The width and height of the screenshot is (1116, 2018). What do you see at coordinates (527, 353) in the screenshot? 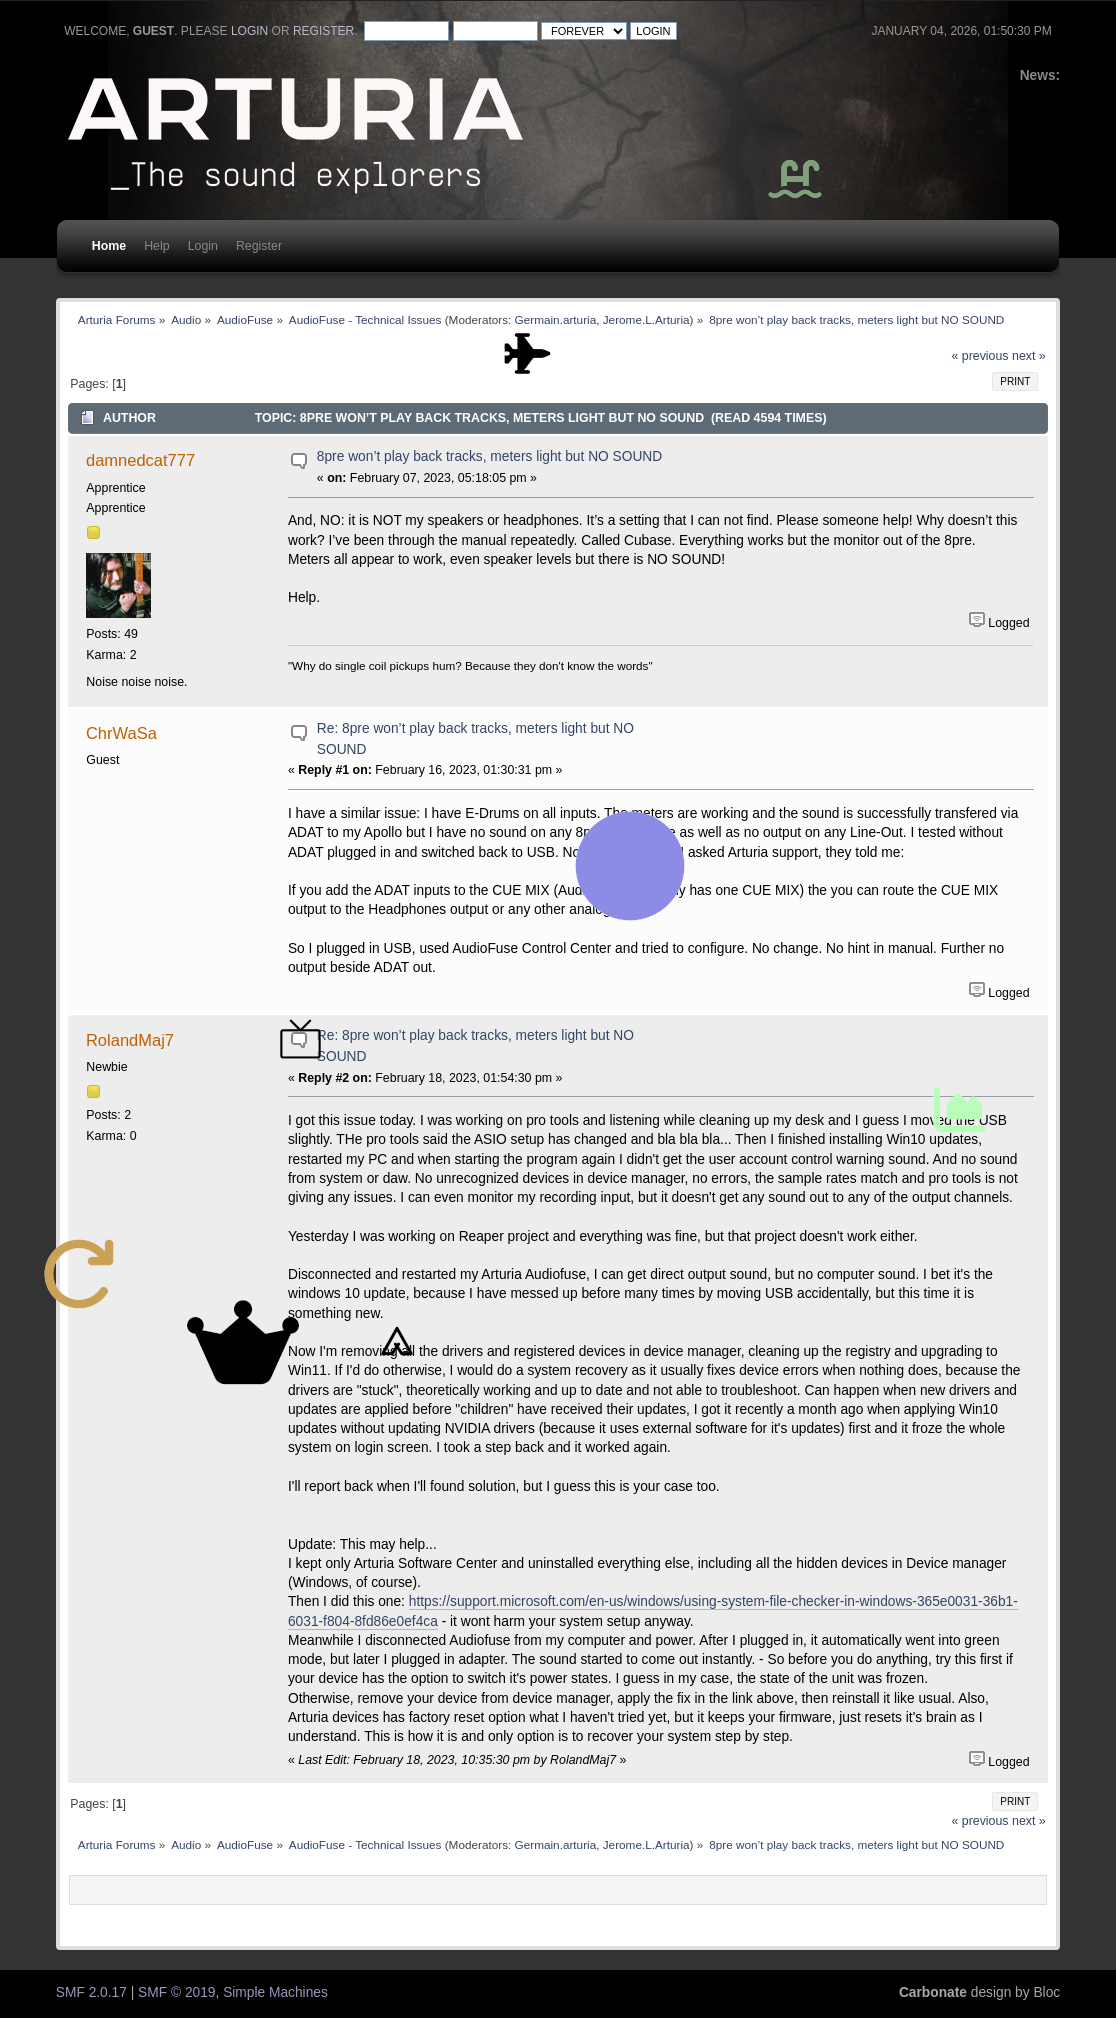
I see `access flight or aviation features` at bounding box center [527, 353].